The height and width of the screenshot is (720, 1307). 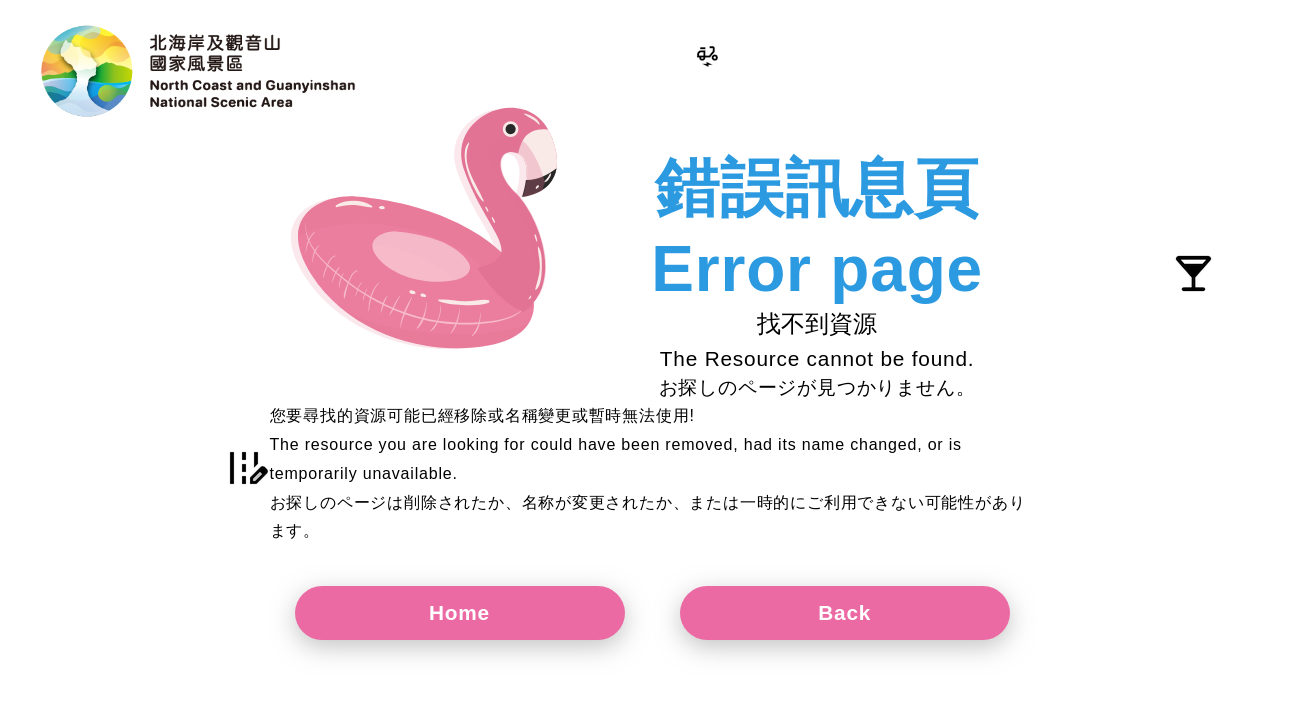 What do you see at coordinates (1193, 273) in the screenshot?
I see `find nearby bars or nightlife` at bounding box center [1193, 273].